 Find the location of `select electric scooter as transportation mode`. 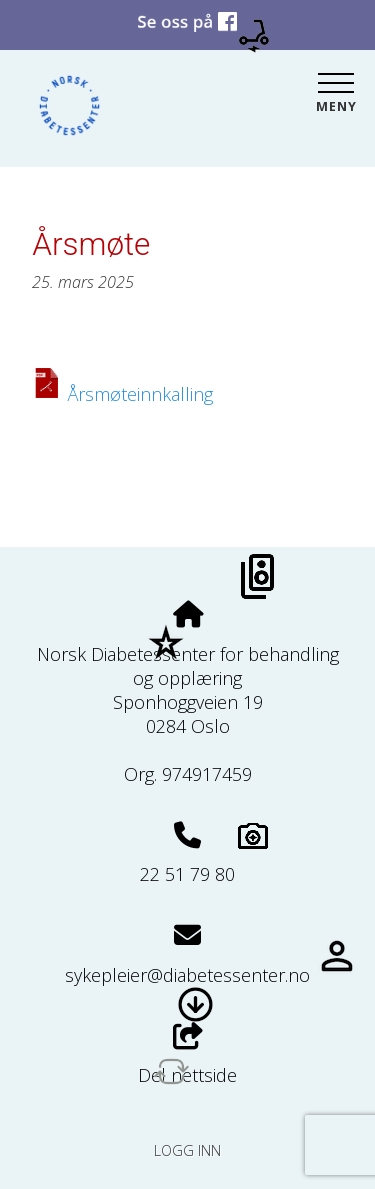

select electric scooter as transportation mode is located at coordinates (254, 36).